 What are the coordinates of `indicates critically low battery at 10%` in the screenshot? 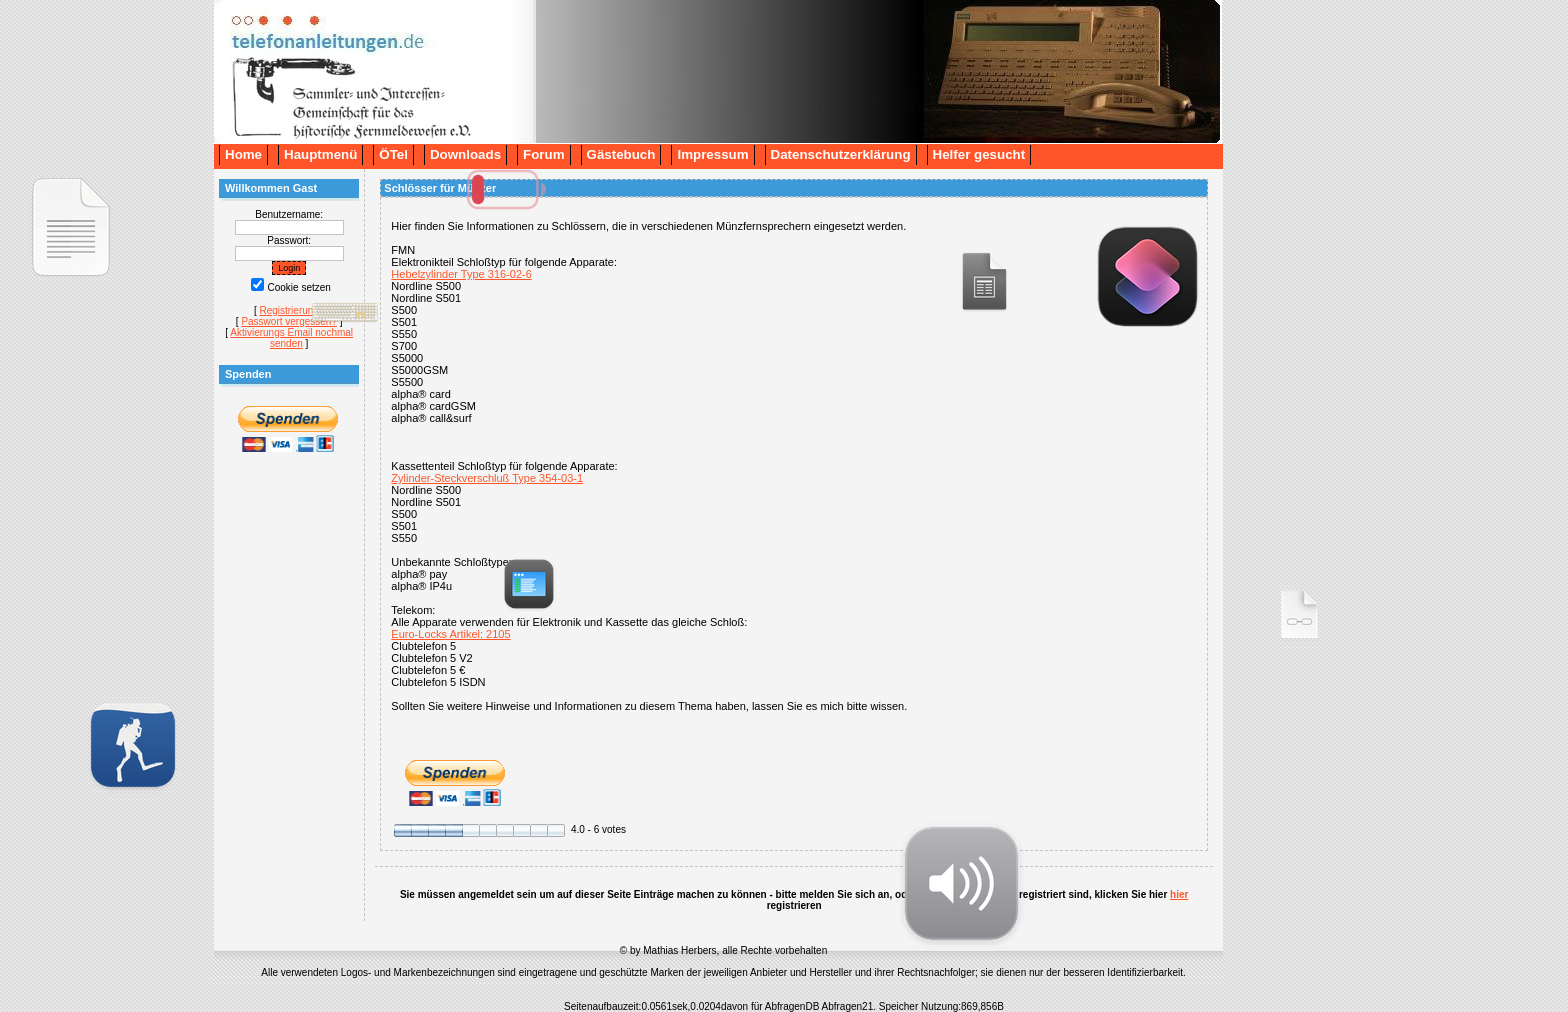 It's located at (506, 189).